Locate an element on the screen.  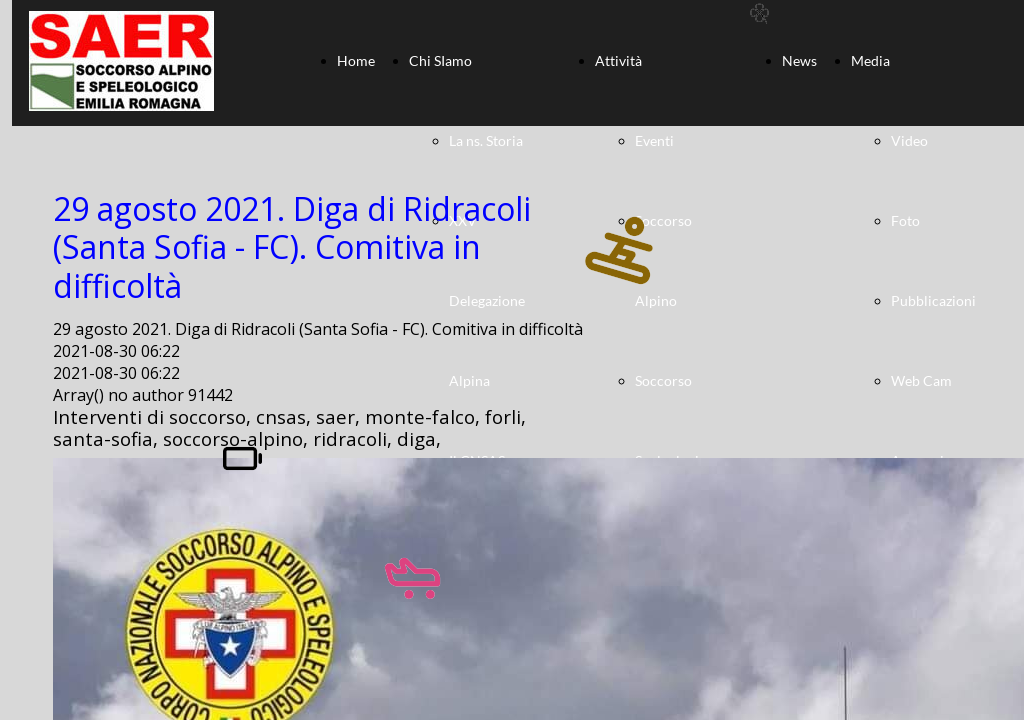
indicates flight is taxiing or on the ground is located at coordinates (412, 577).